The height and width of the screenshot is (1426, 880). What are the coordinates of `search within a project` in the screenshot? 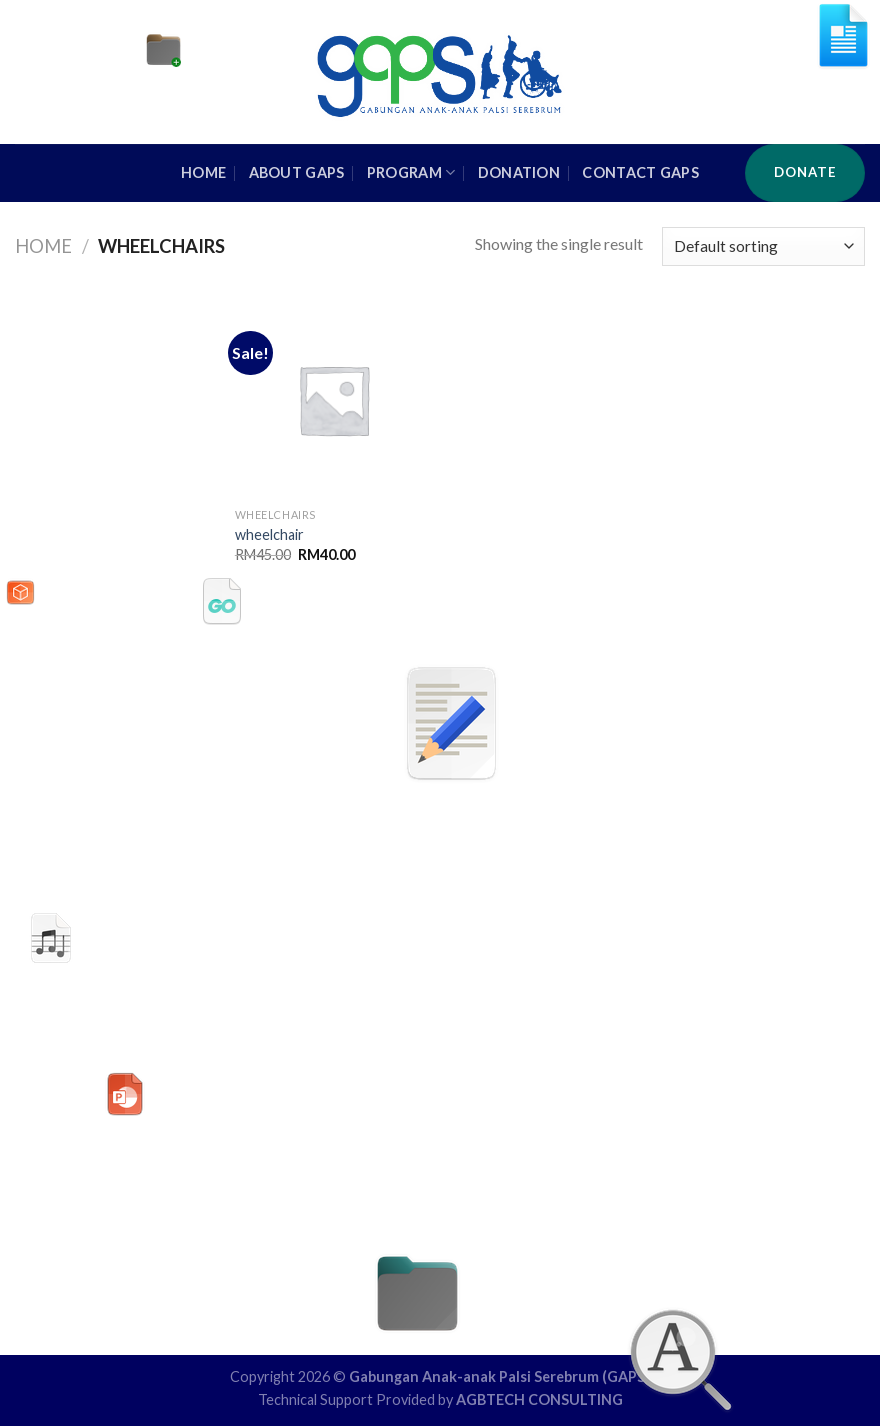 It's located at (680, 1359).